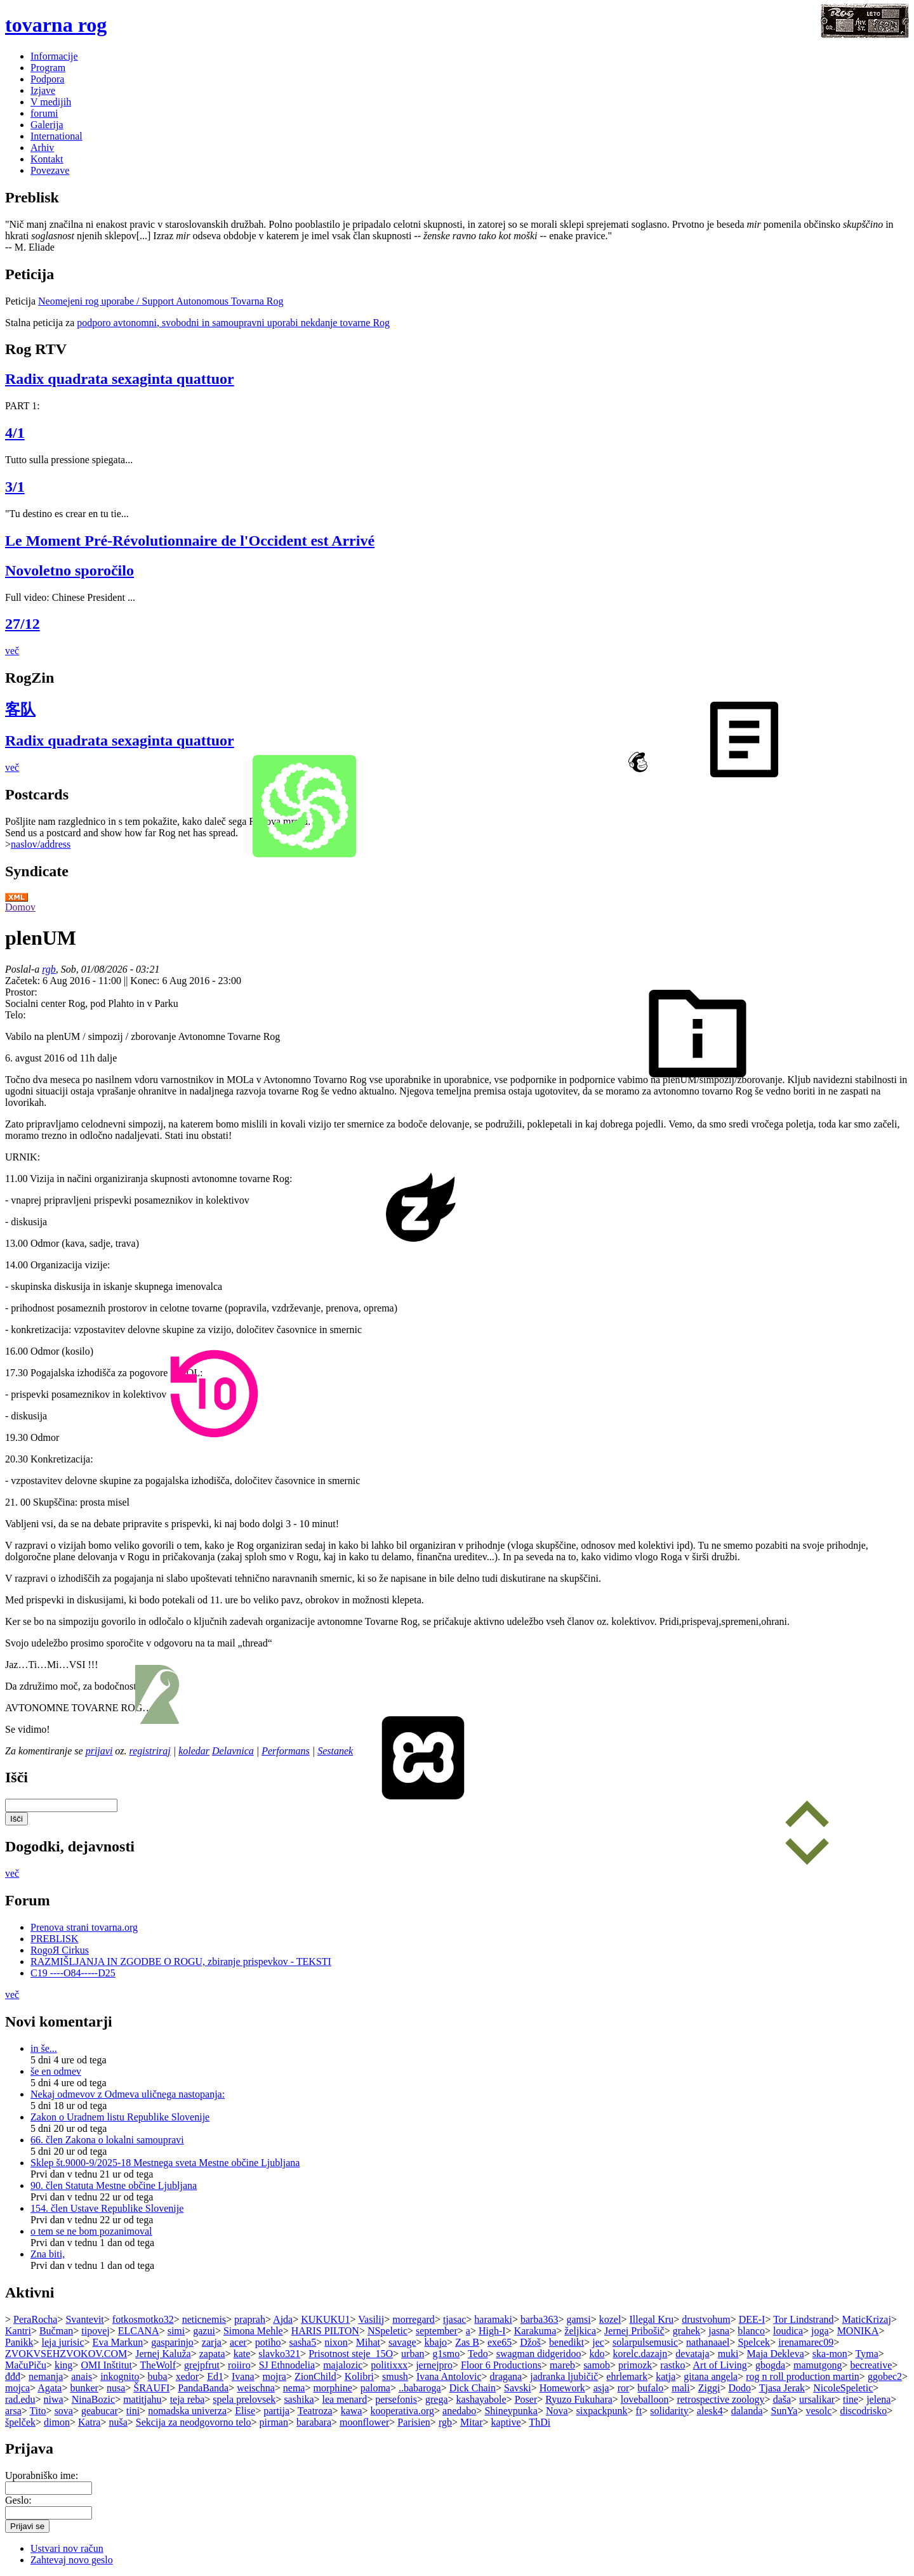 This screenshot has height=2576, width=914. What do you see at coordinates (807, 1832) in the screenshot?
I see `expand or collapse content vertically` at bounding box center [807, 1832].